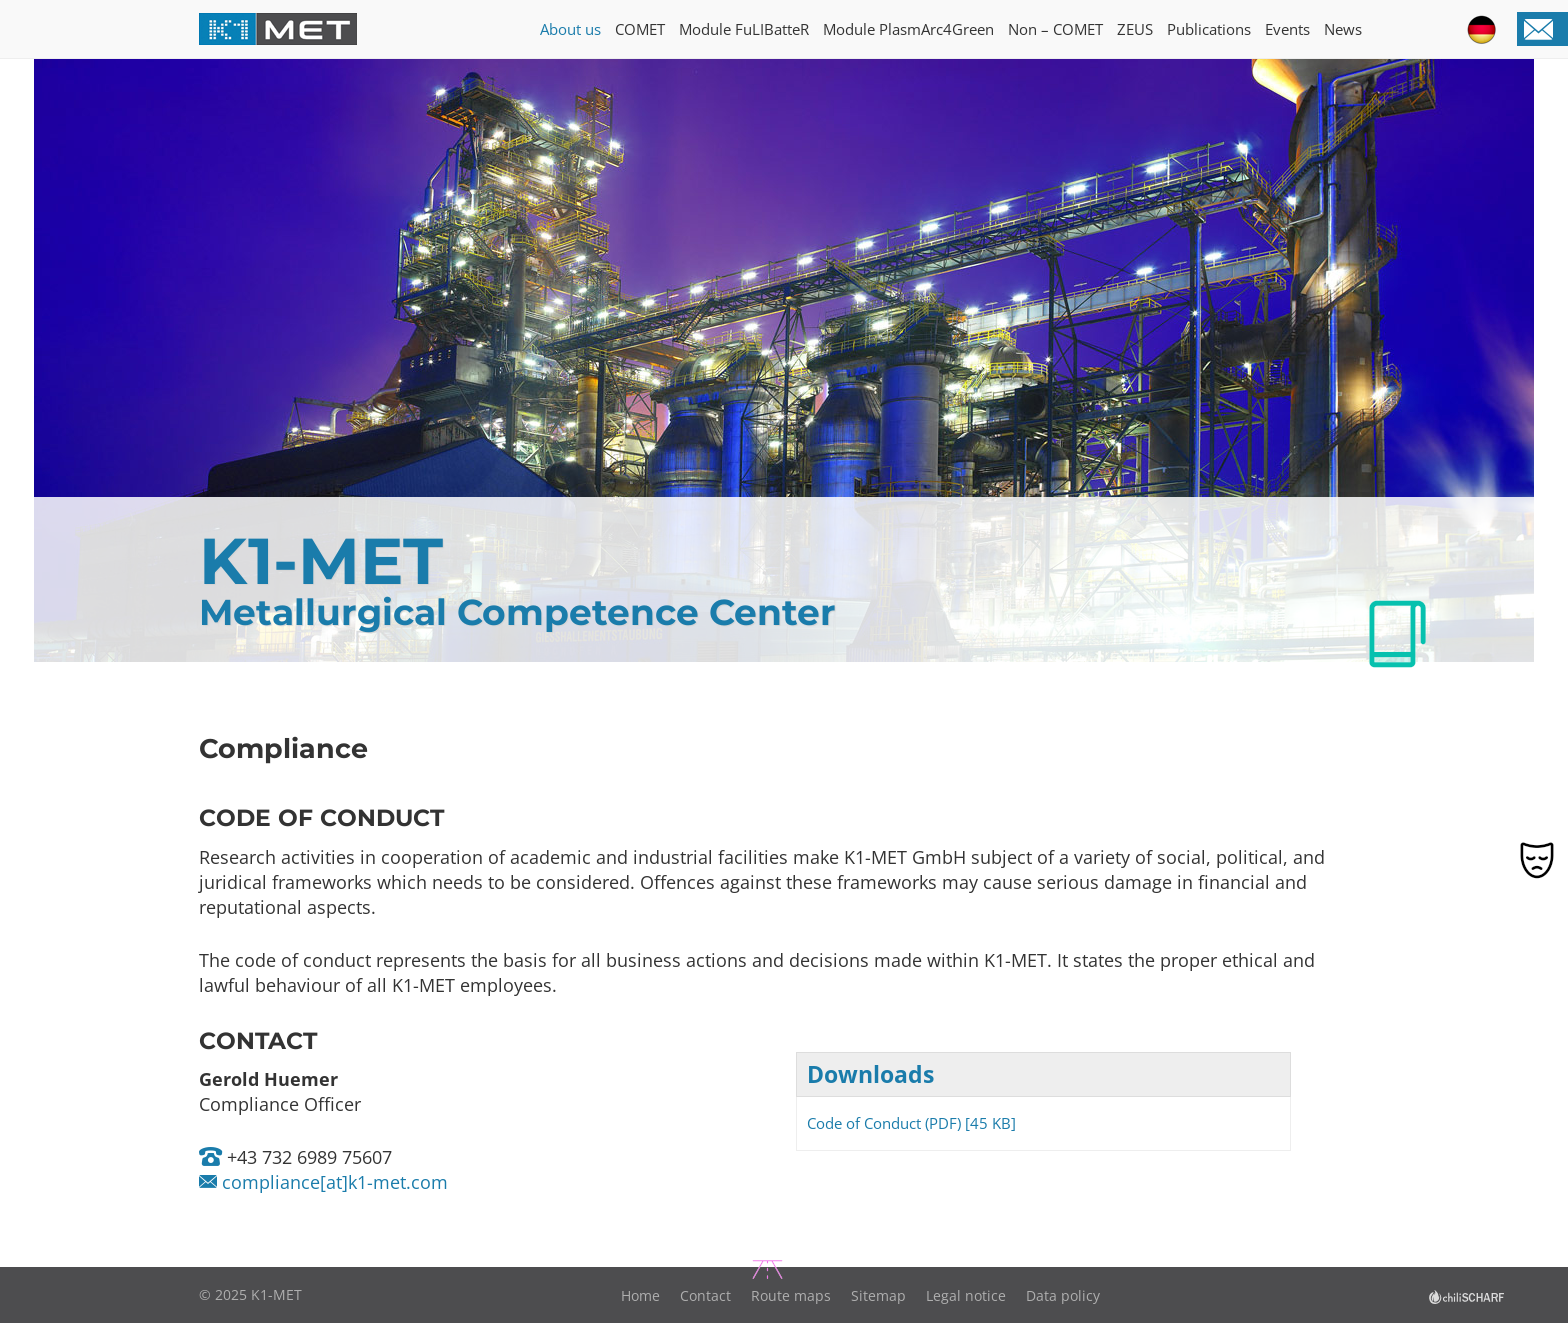 The image size is (1568, 1323). What do you see at coordinates (1537, 859) in the screenshot?
I see `indicates sad or negative mood/emotion` at bounding box center [1537, 859].